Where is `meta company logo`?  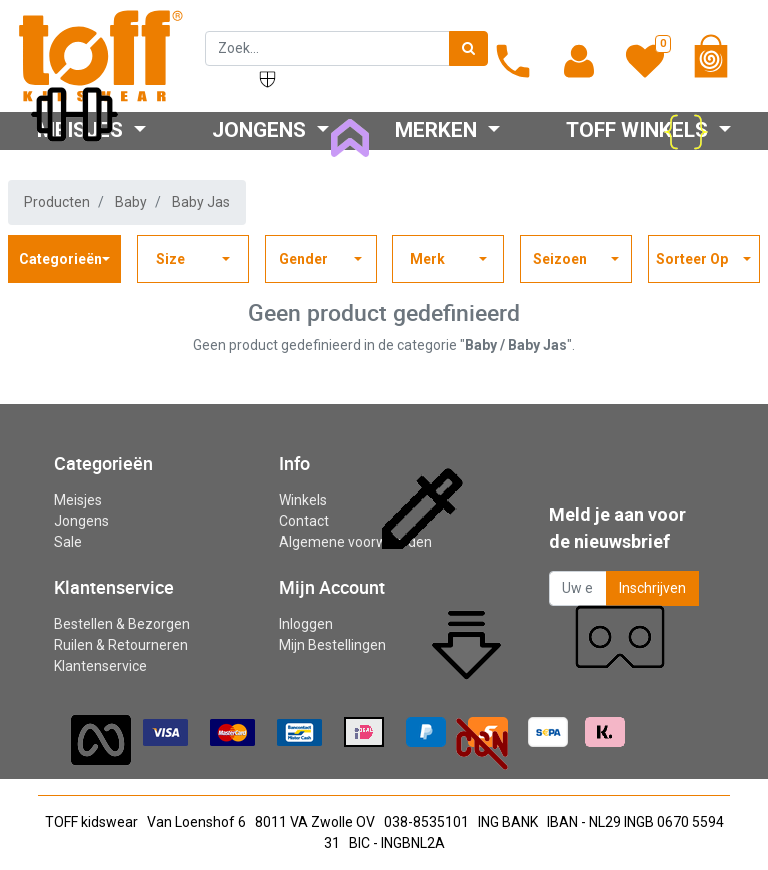 meta company logo is located at coordinates (101, 740).